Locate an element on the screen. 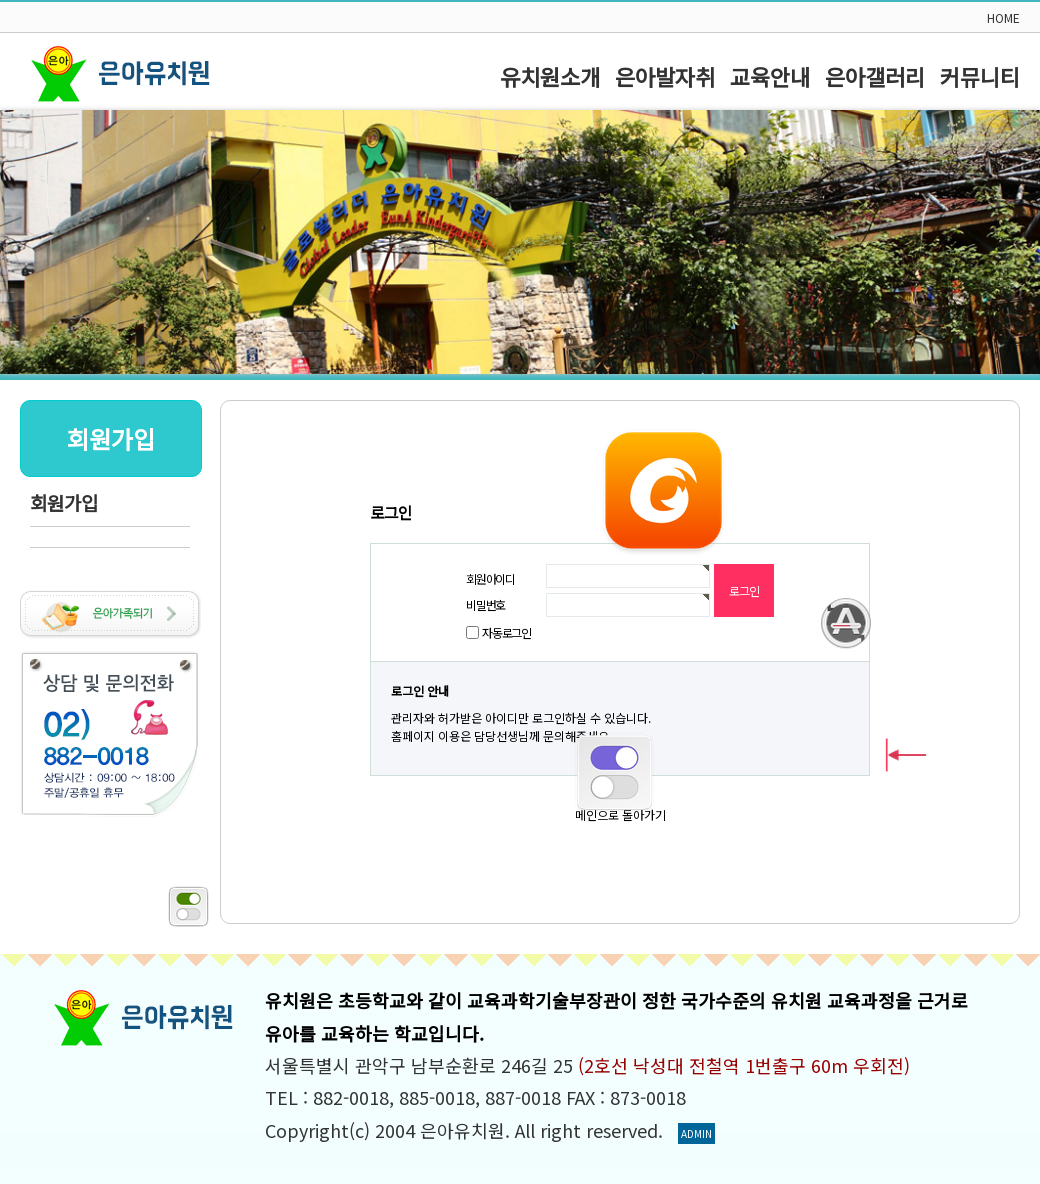 The width and height of the screenshot is (1040, 1184). open software updater application is located at coordinates (846, 623).